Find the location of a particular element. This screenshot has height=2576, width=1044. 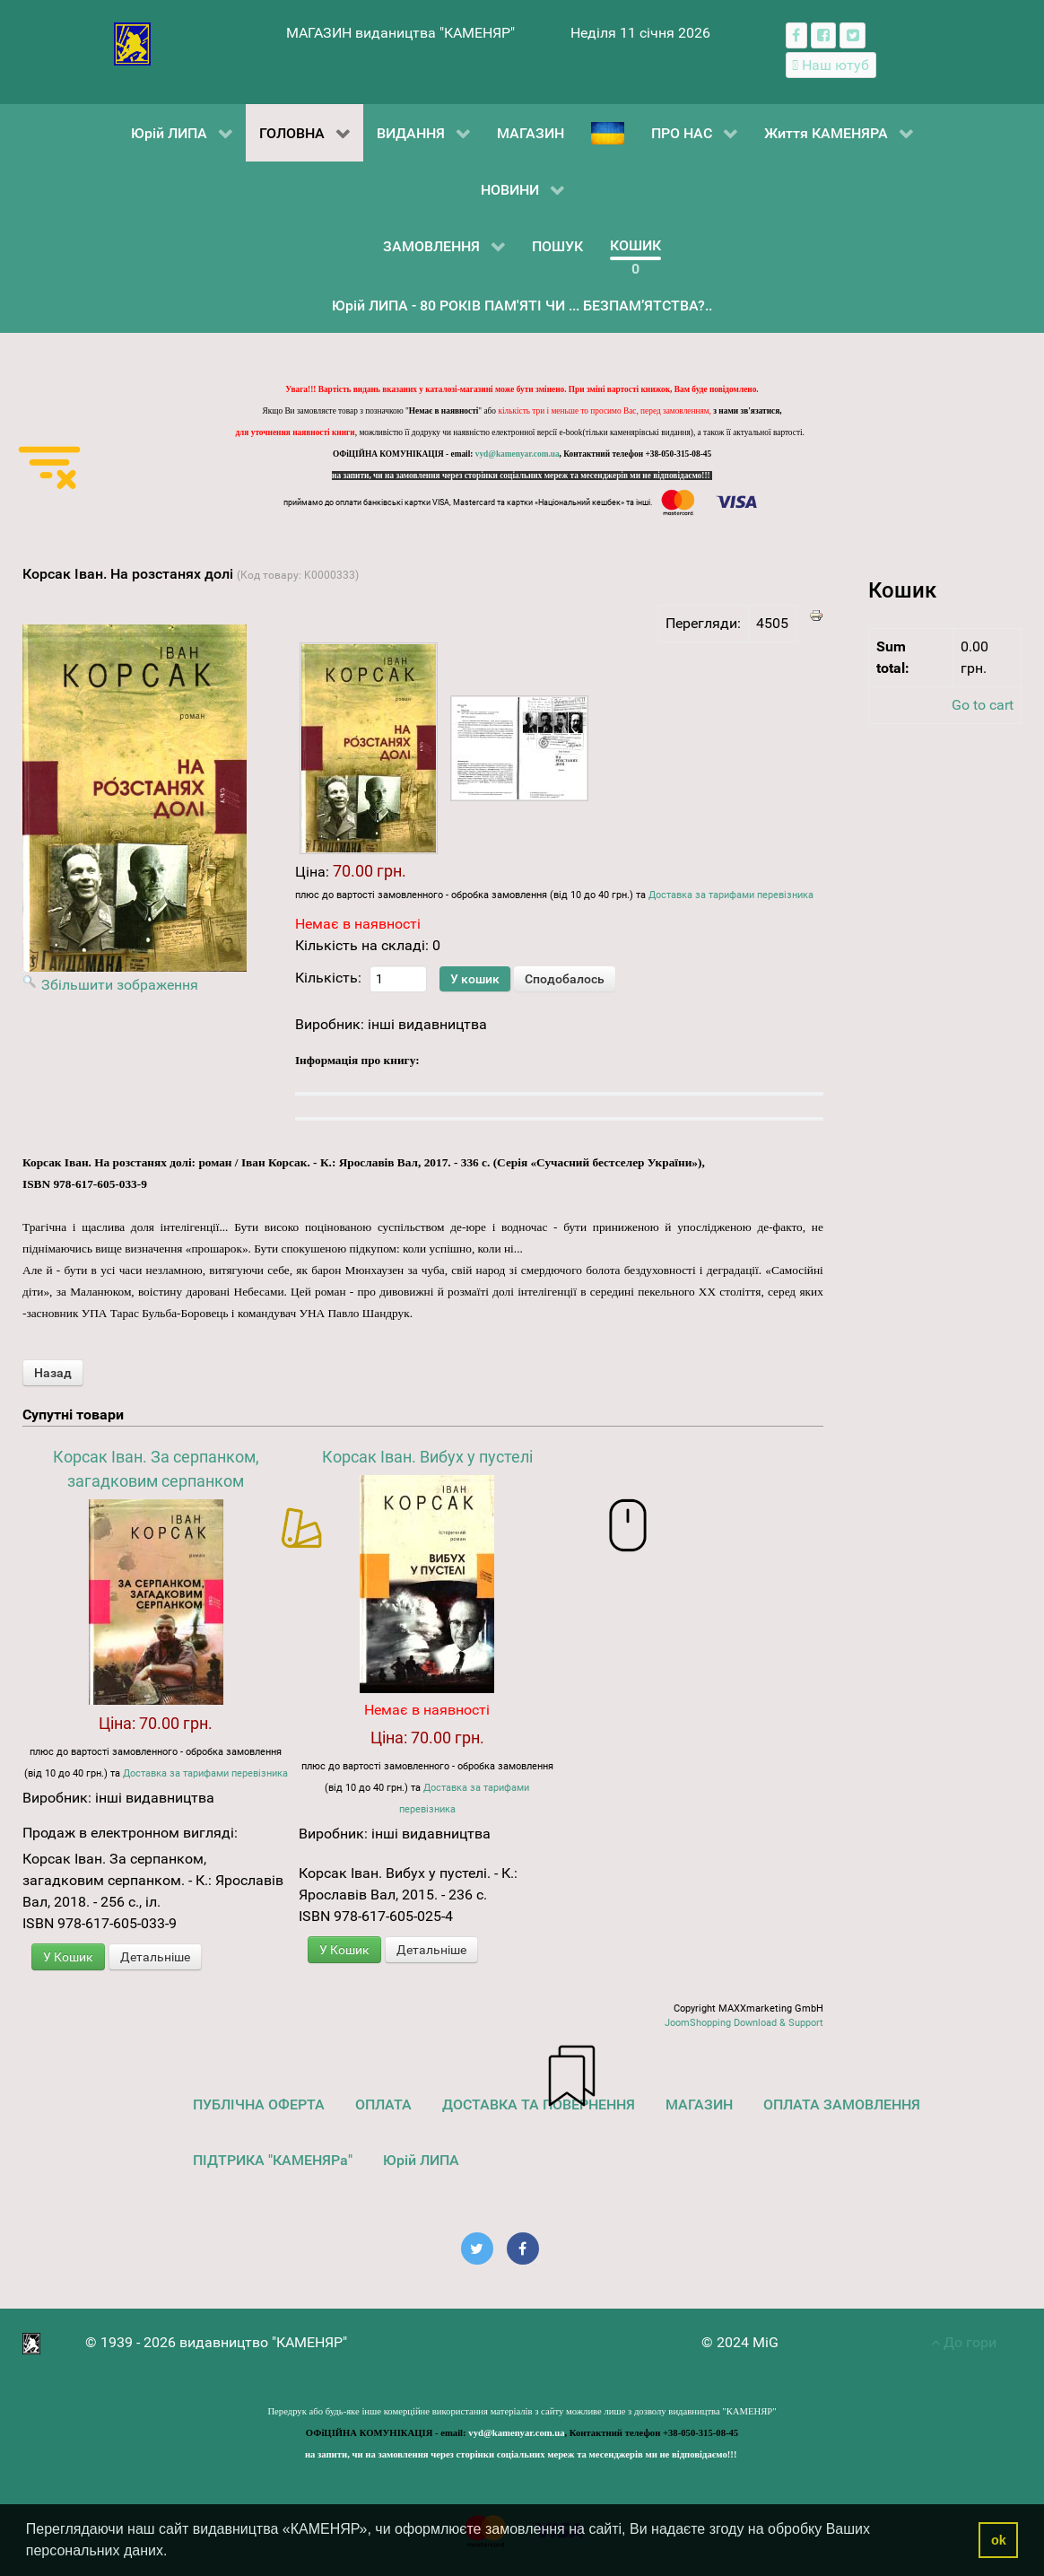

mouse input device indicator is located at coordinates (628, 1525).